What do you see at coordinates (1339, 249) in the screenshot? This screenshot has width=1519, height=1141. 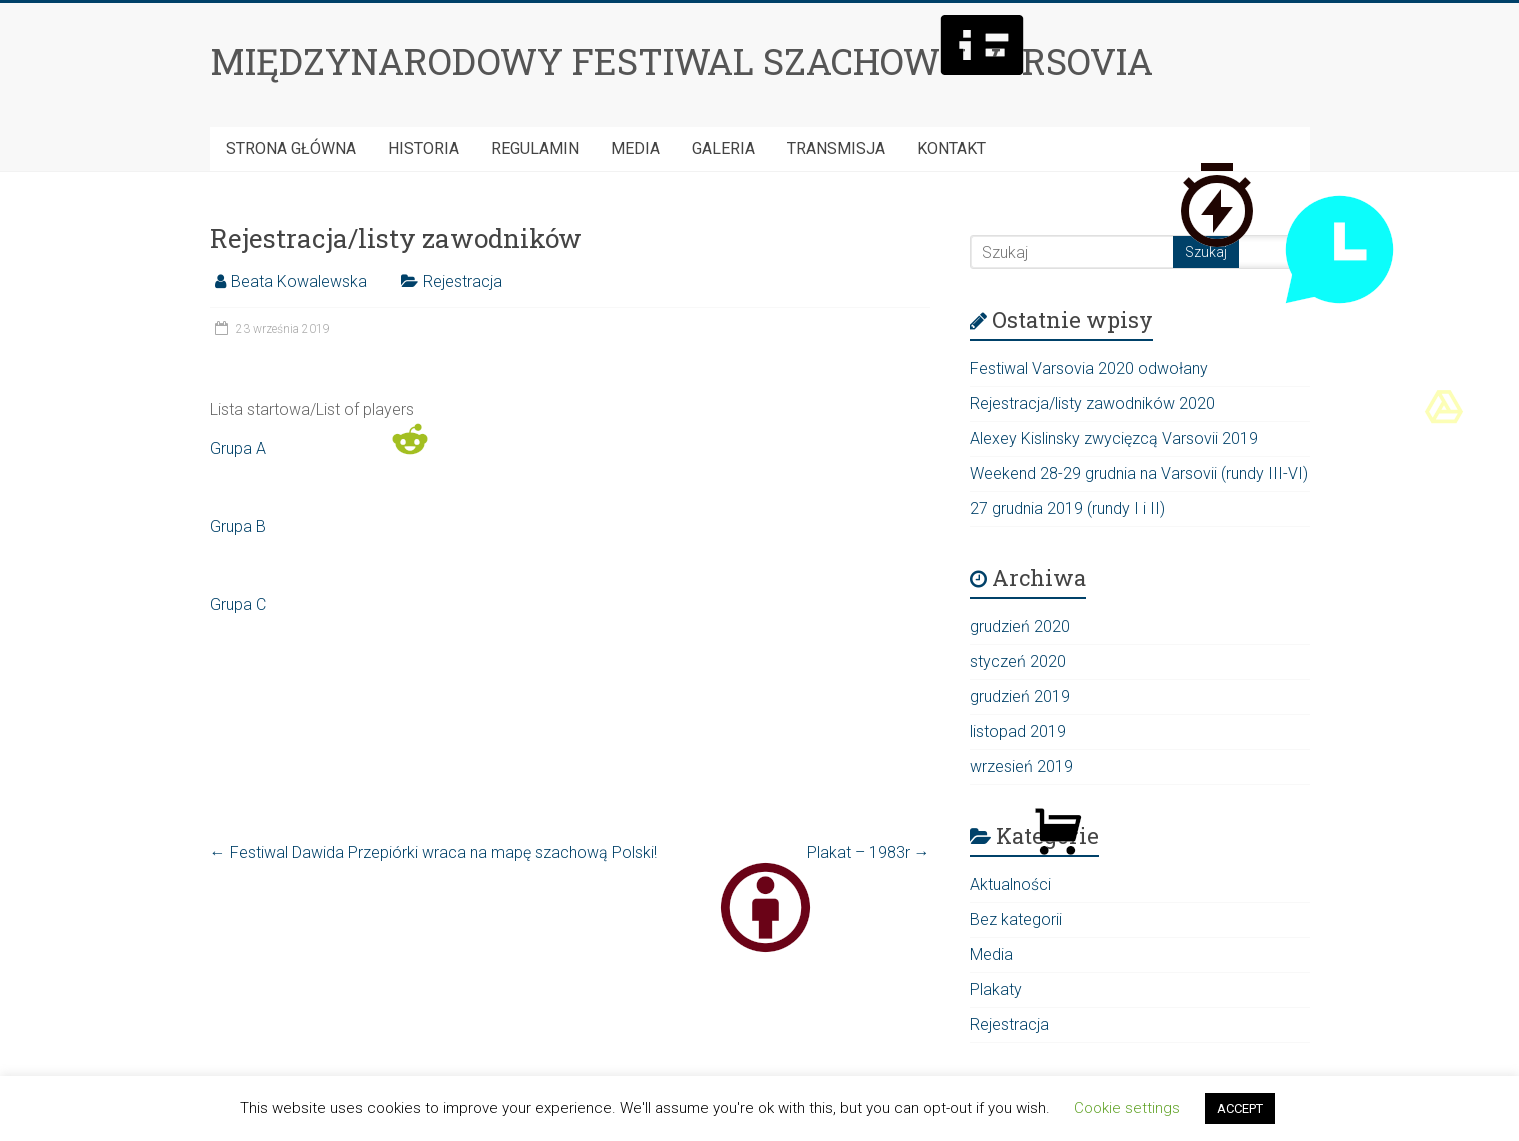 I see `view chat history` at bounding box center [1339, 249].